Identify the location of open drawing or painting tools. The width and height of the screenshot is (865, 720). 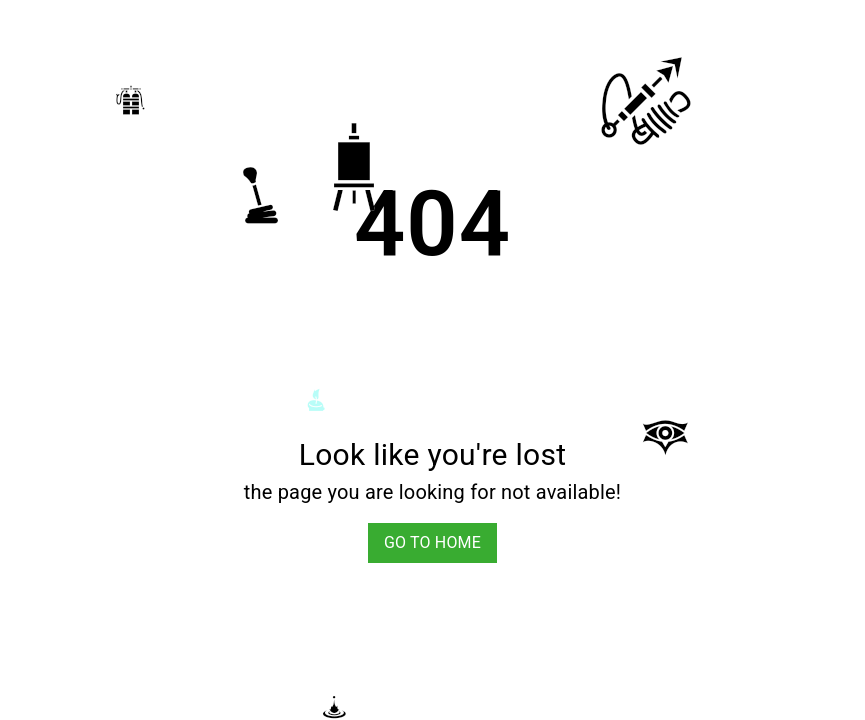
(354, 167).